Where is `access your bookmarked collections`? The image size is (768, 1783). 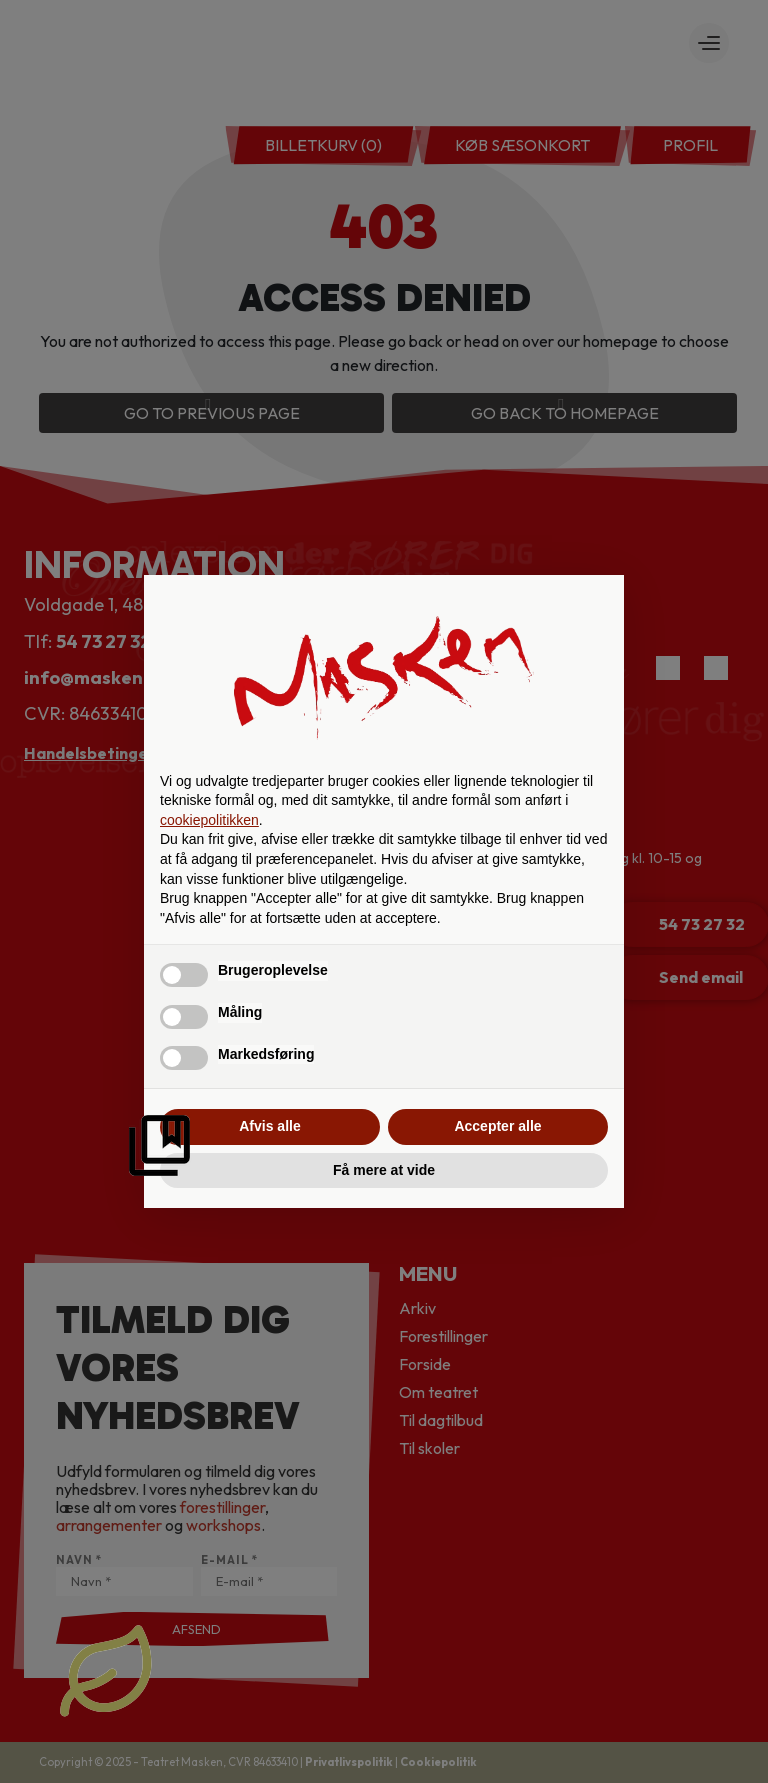 access your bookmarked collections is located at coordinates (159, 1145).